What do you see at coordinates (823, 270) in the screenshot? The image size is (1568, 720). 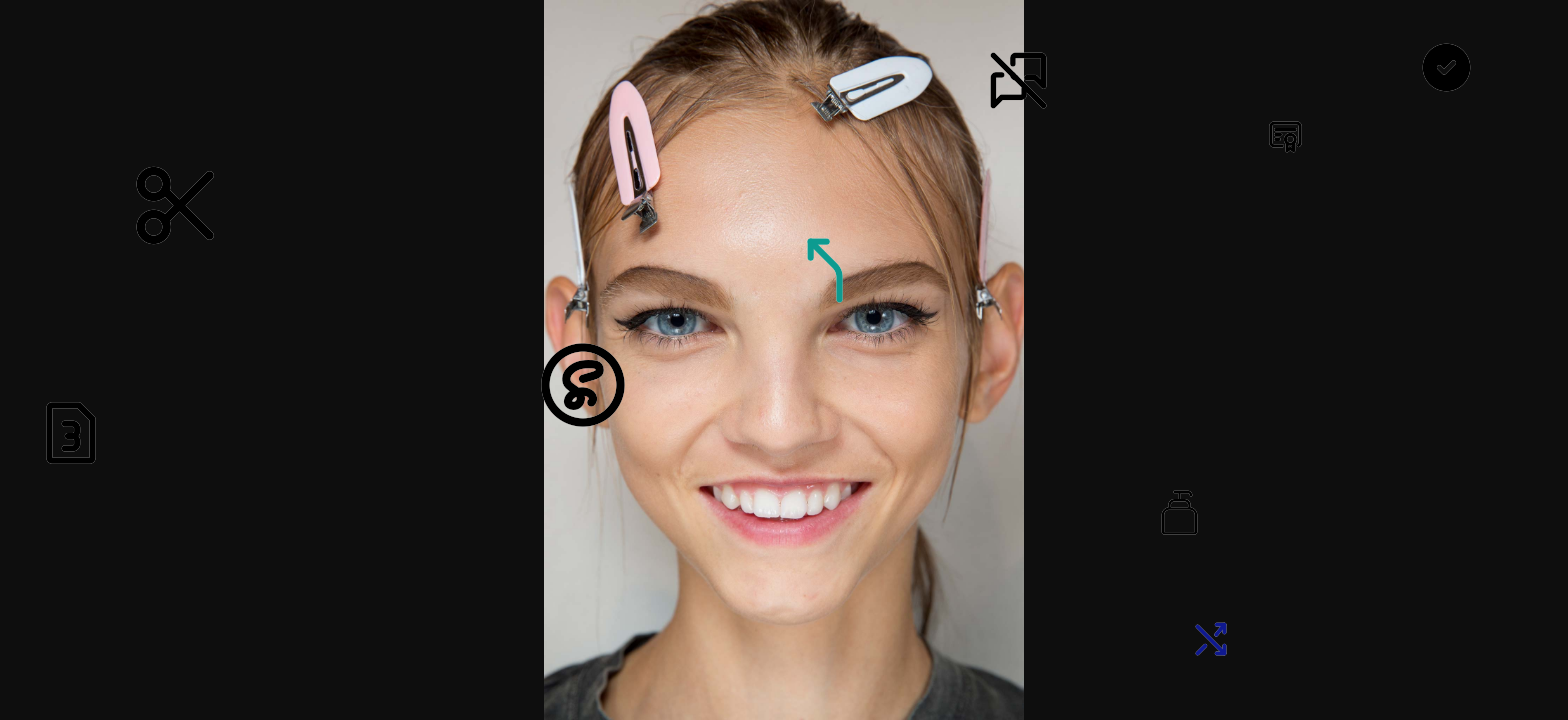 I see `bear left at the next turn` at bounding box center [823, 270].